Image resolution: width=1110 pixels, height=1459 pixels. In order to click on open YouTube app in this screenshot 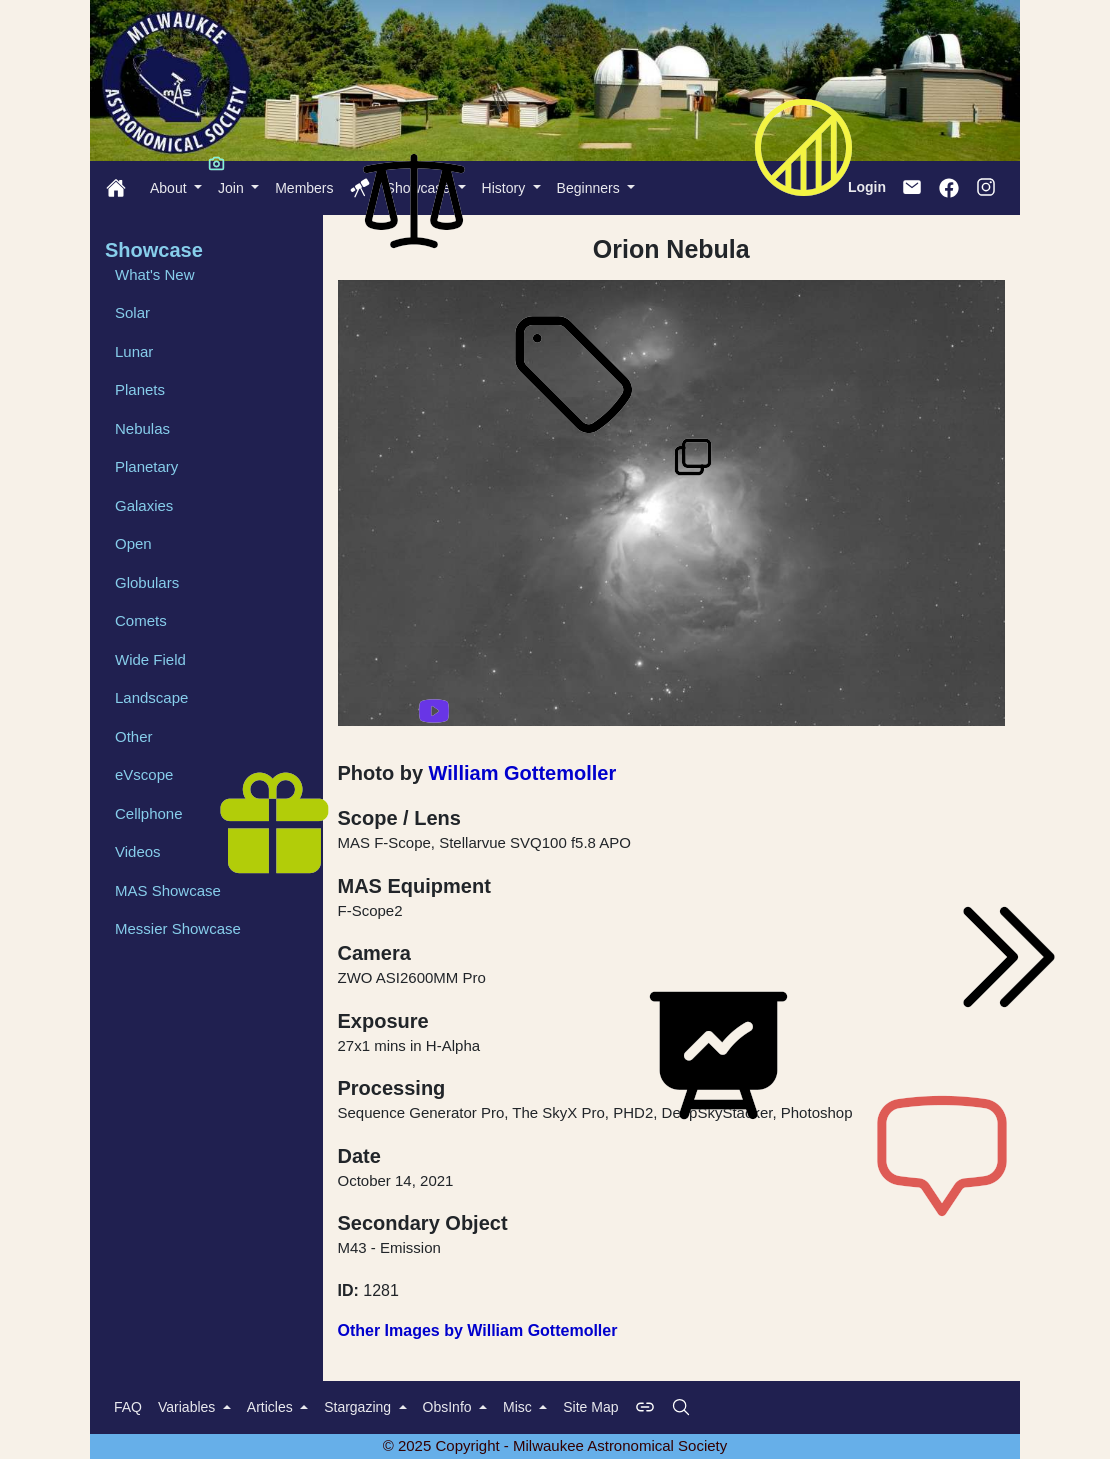, I will do `click(434, 711)`.